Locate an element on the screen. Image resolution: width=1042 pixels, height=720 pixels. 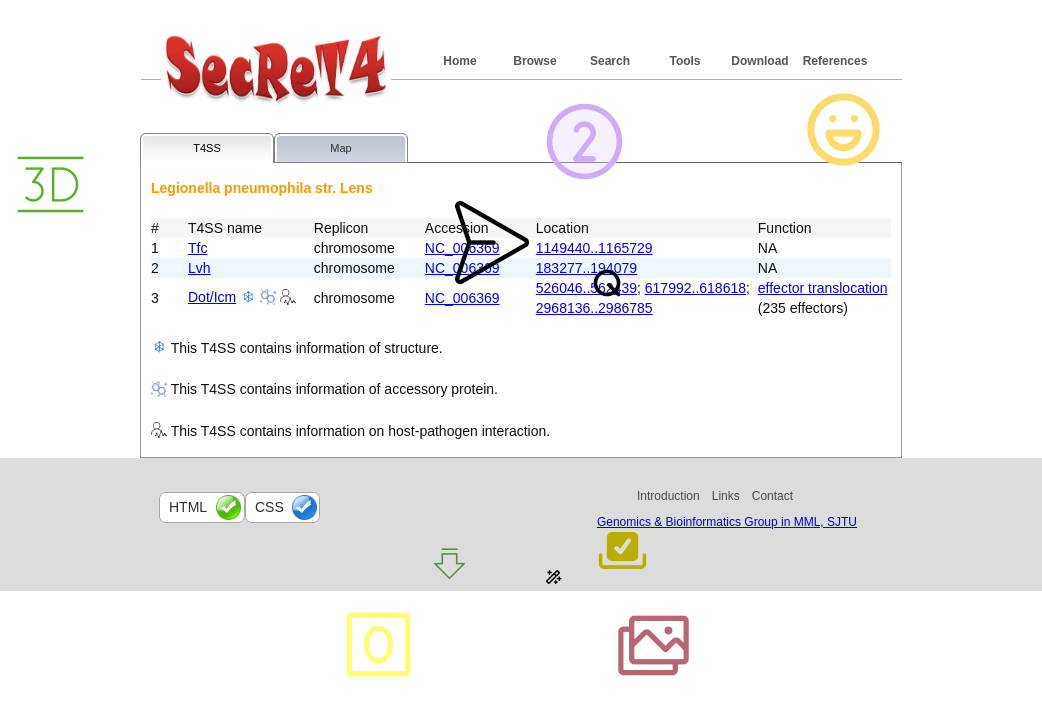
cast a vote or submit approval is located at coordinates (622, 550).